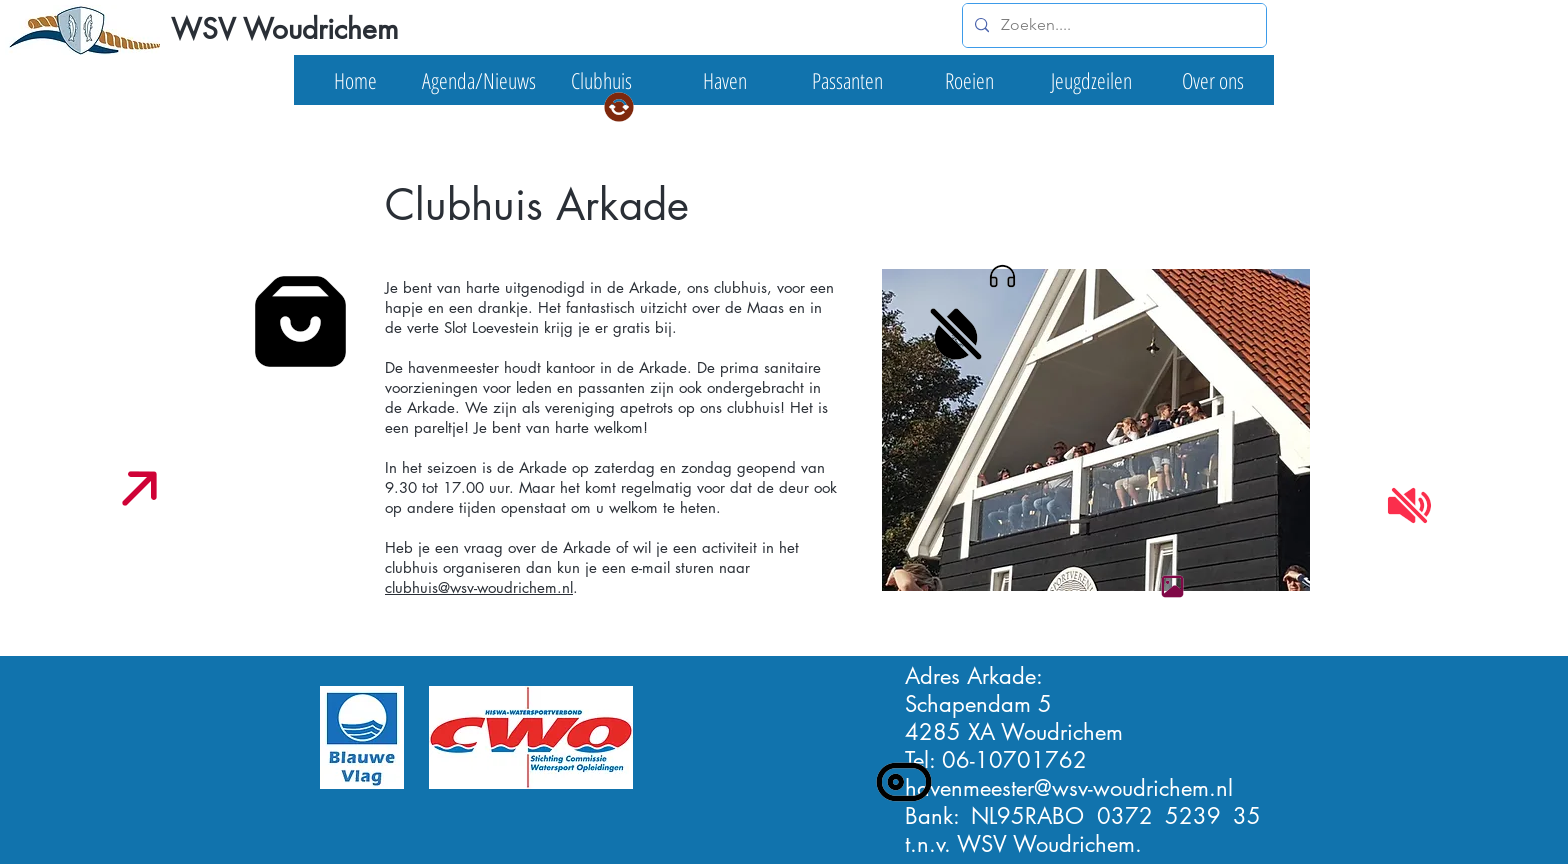 The height and width of the screenshot is (864, 1568). What do you see at coordinates (139, 488) in the screenshot?
I see `open link in new tab or window` at bounding box center [139, 488].